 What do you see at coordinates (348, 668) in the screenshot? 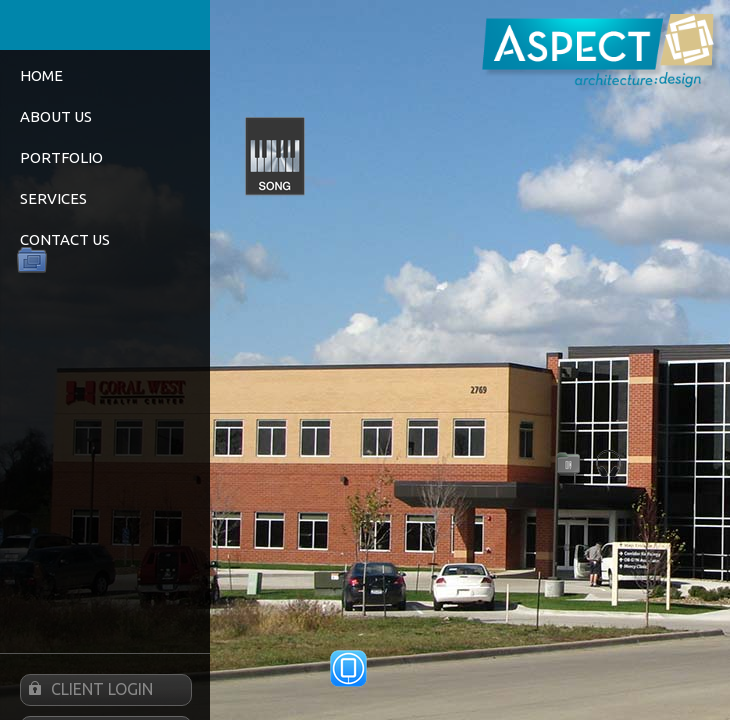
I see `preview files or documents quickly` at bounding box center [348, 668].